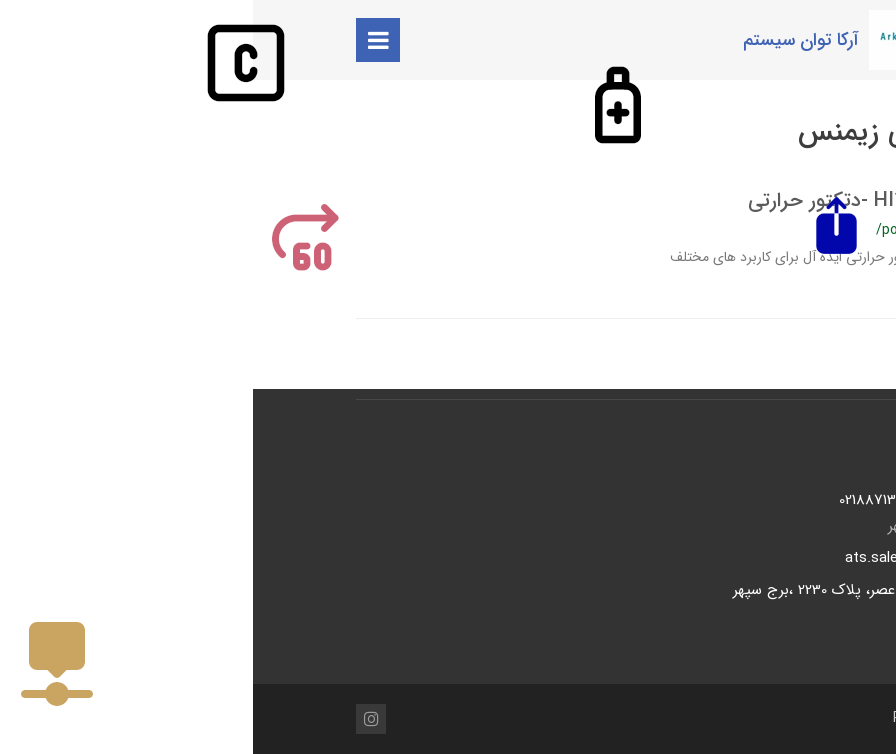  Describe the element at coordinates (618, 105) in the screenshot. I see `access medication or health information` at that location.